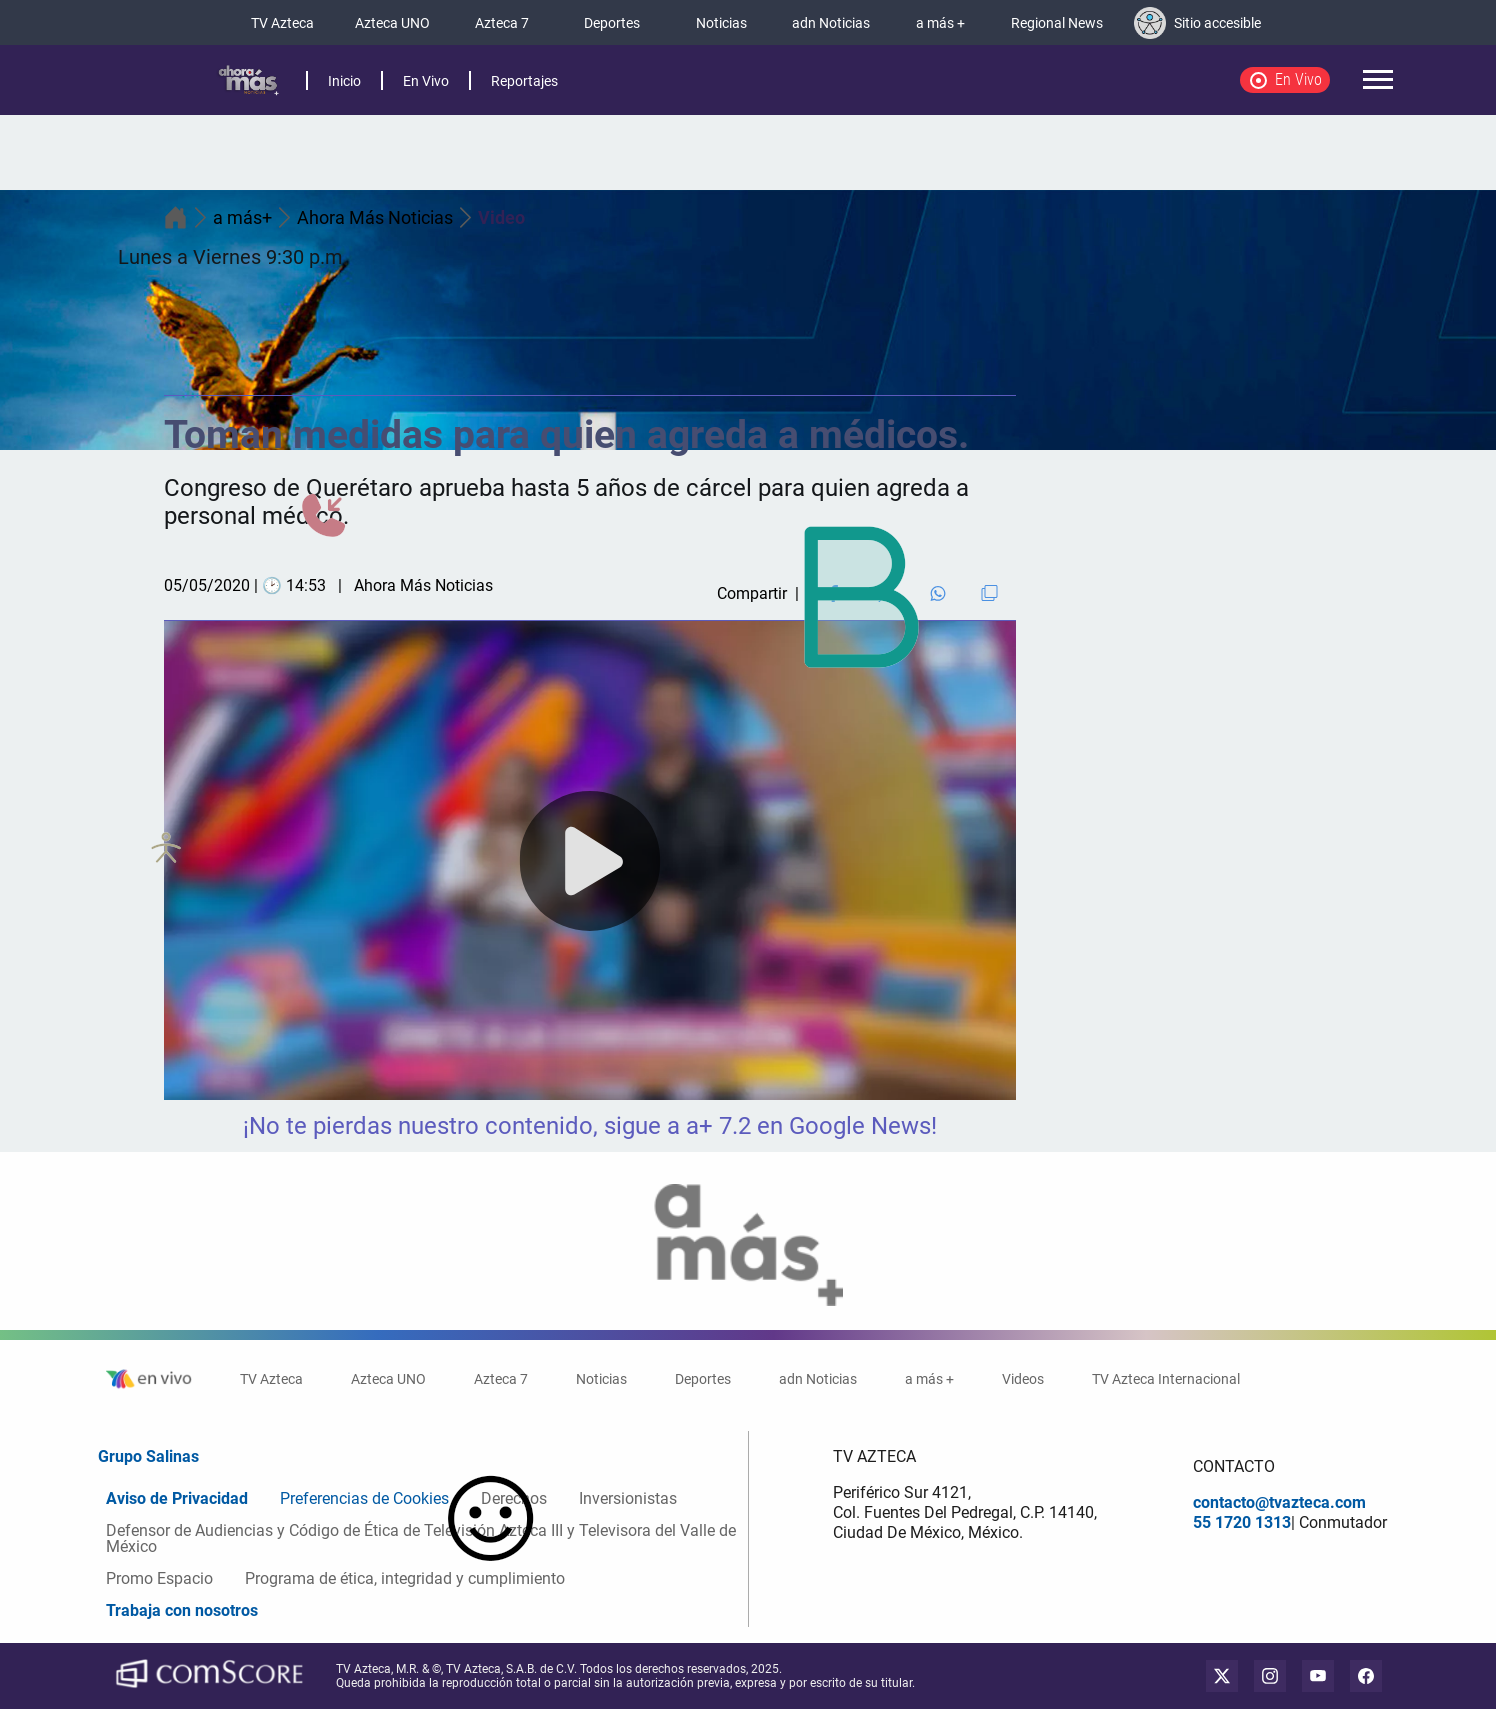 This screenshot has width=1496, height=1709. I want to click on apply bold formatting to selected text, so click(851, 600).